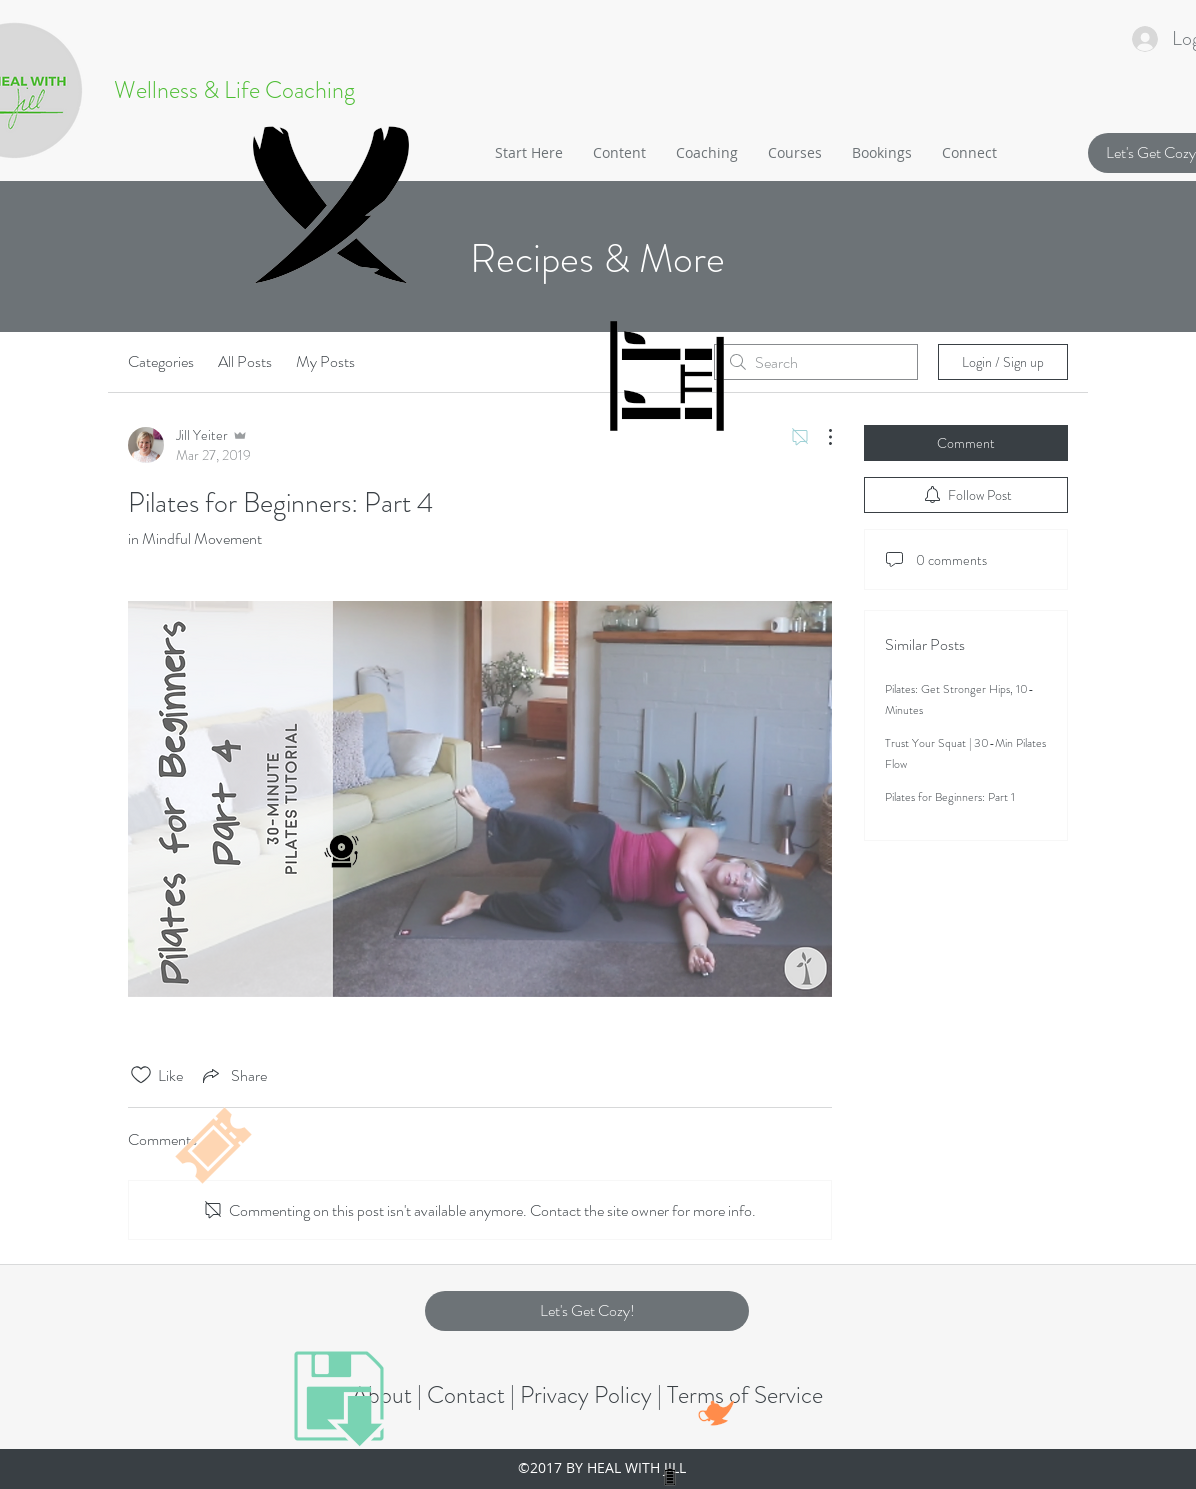 This screenshot has width=1196, height=1489. I want to click on view your tickets or passes, so click(213, 1145).